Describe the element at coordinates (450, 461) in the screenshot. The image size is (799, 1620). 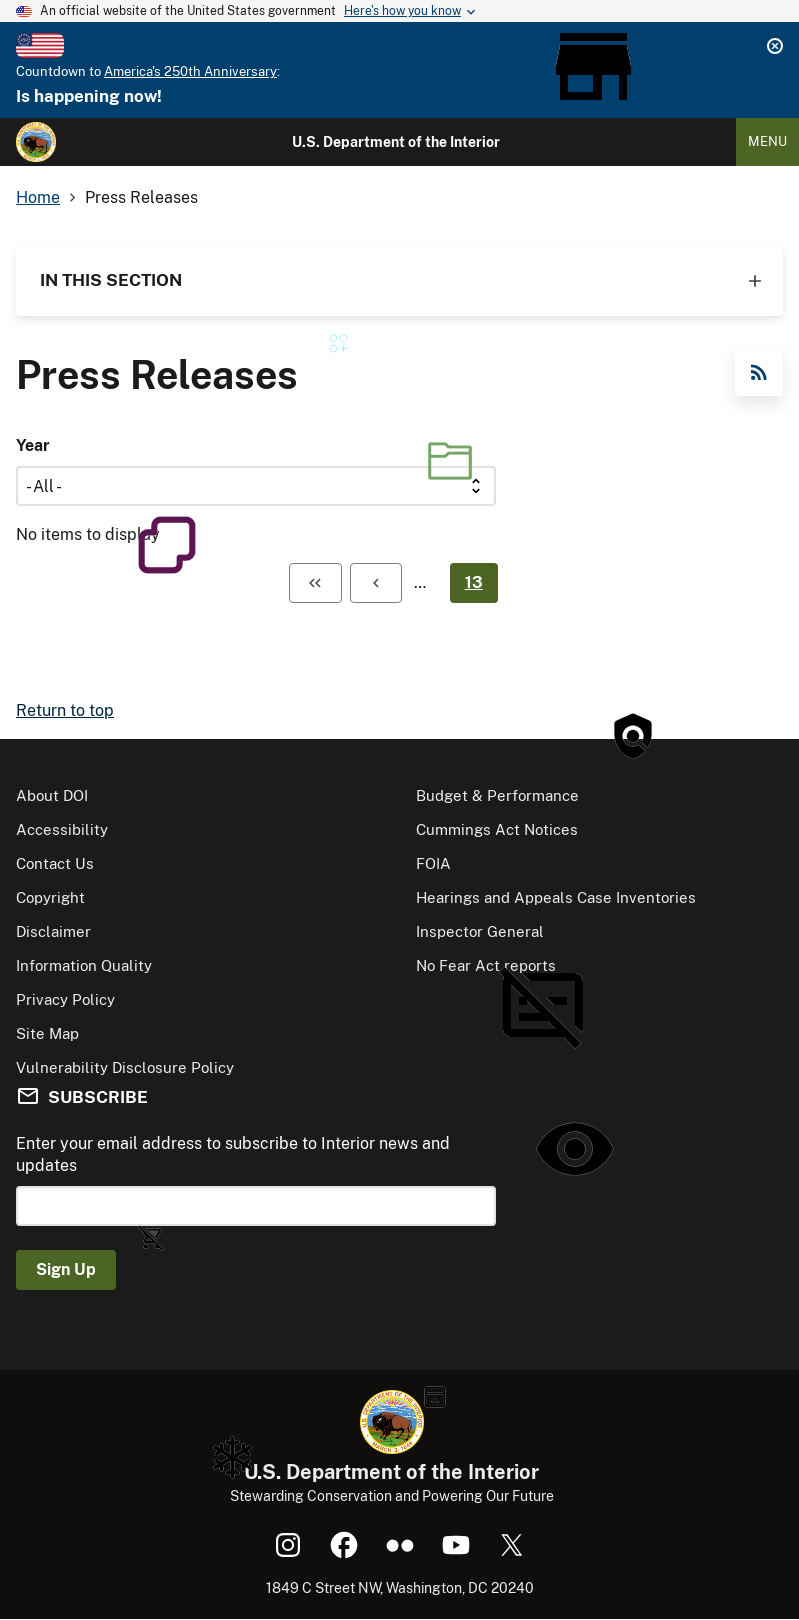
I see `open file folder` at that location.